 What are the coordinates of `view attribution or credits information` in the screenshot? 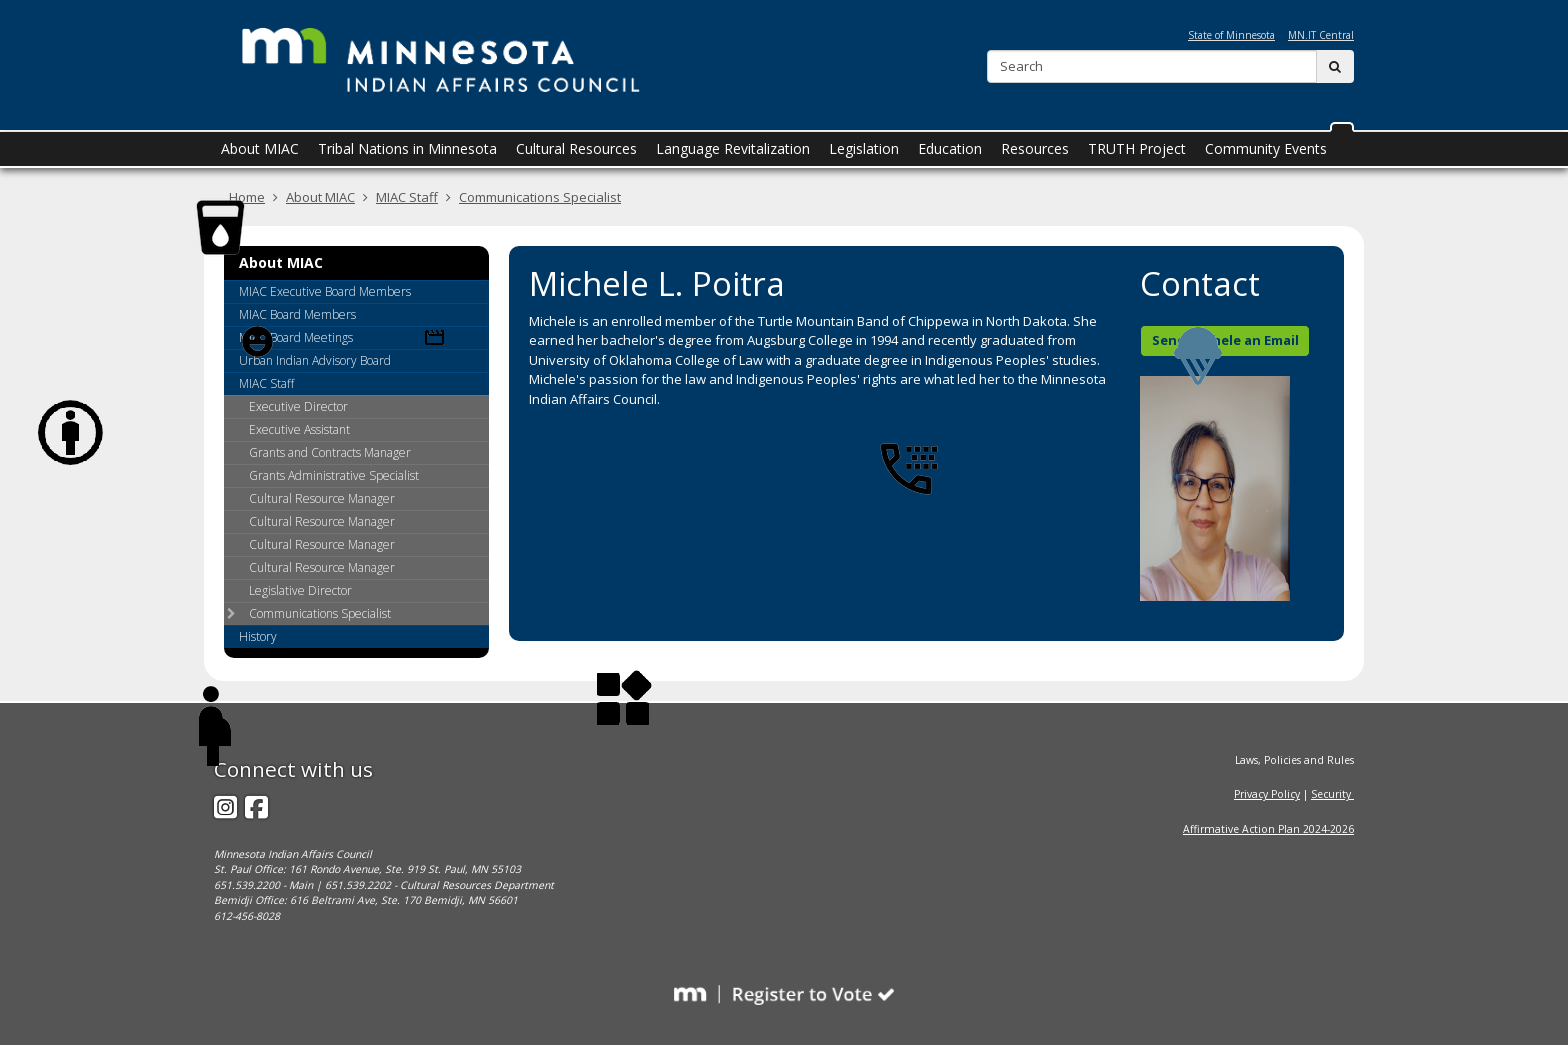 It's located at (70, 432).